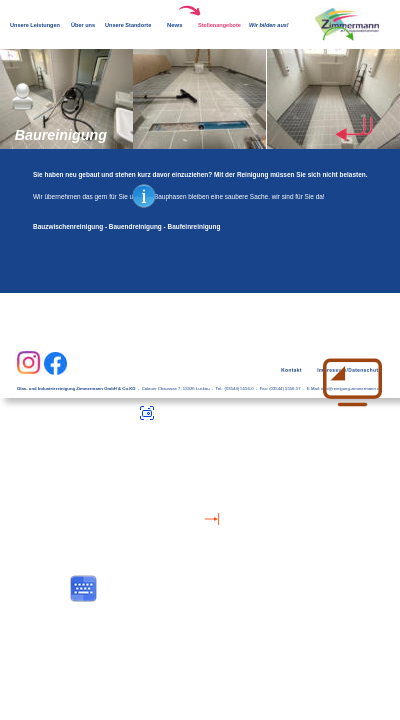 Image resolution: width=400 pixels, height=720 pixels. What do you see at coordinates (147, 413) in the screenshot?
I see `take a screenshot` at bounding box center [147, 413].